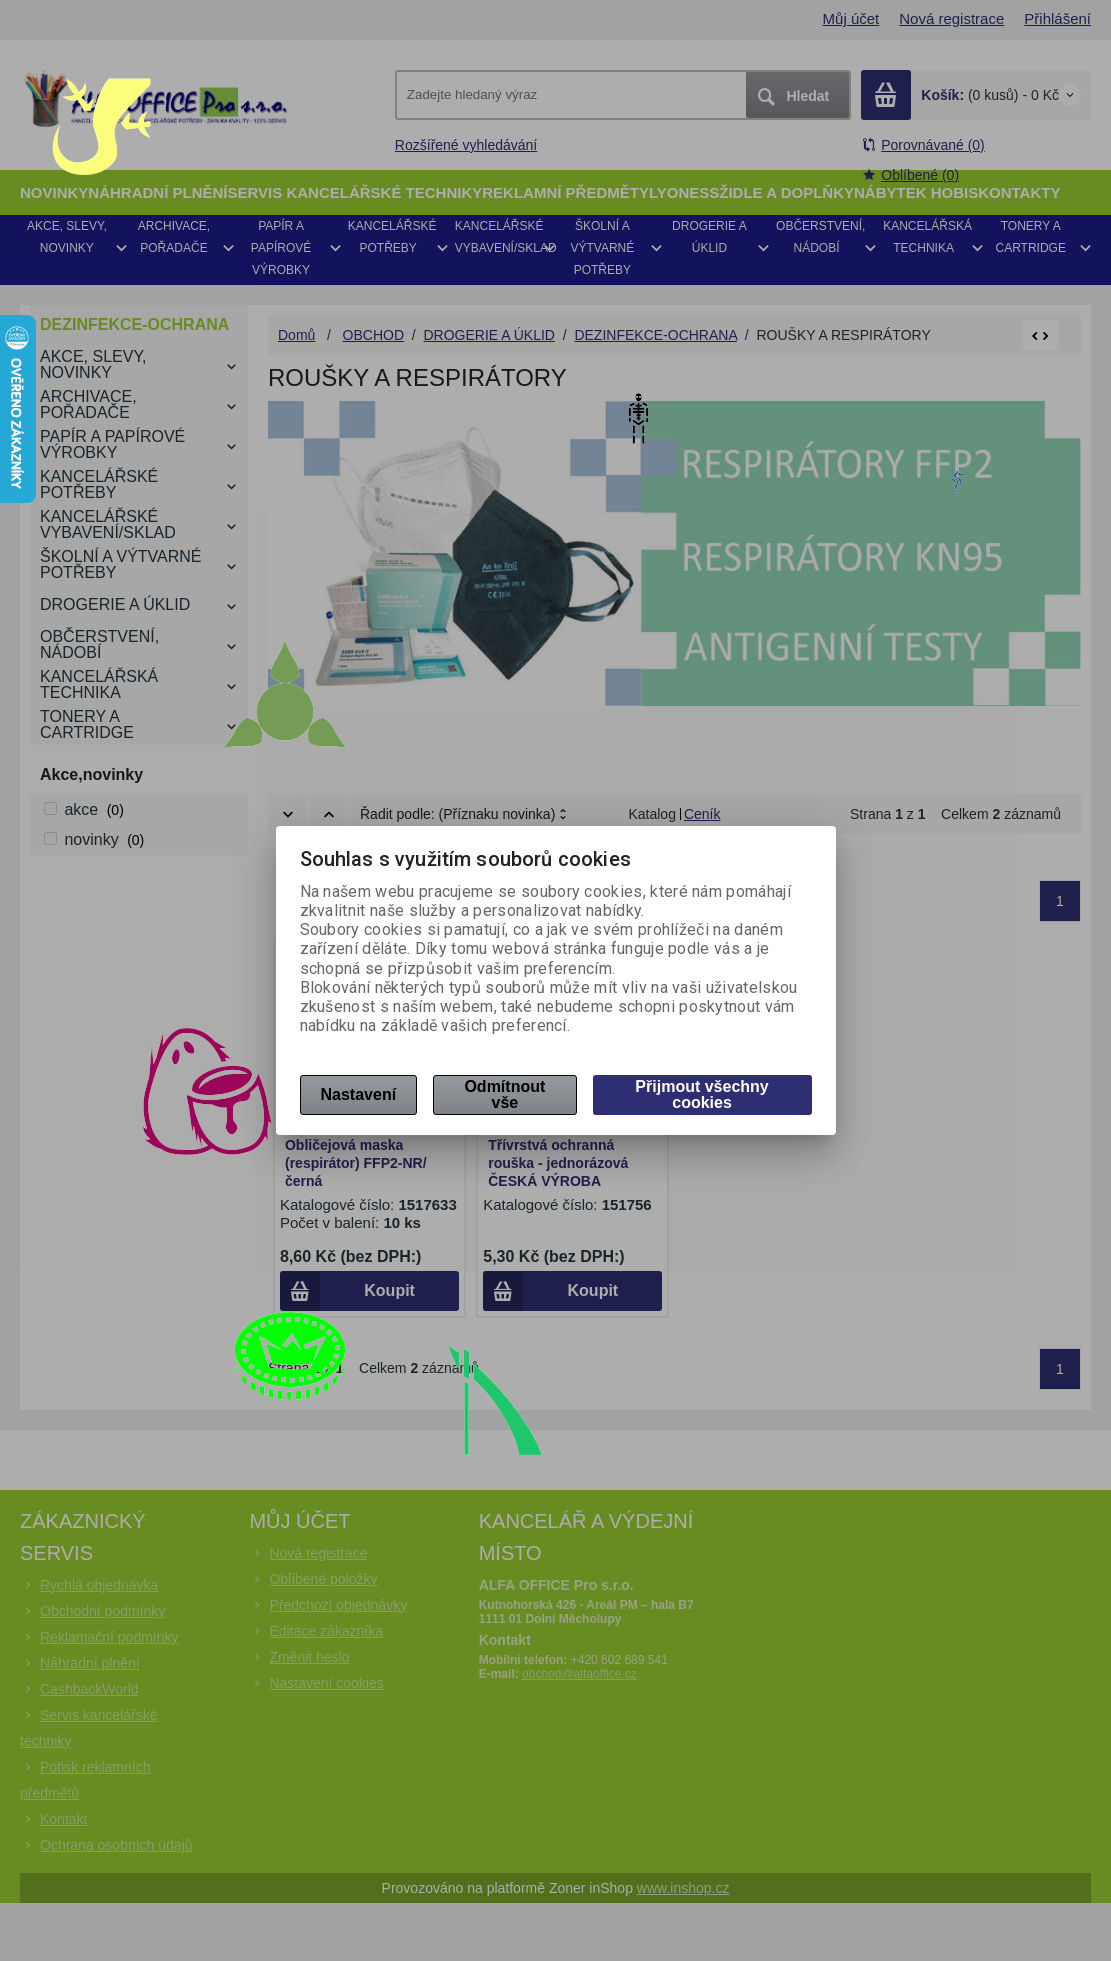 Image resolution: width=1111 pixels, height=1961 pixels. Describe the element at coordinates (482, 1399) in the screenshot. I see `equip or select bow weapon` at that location.